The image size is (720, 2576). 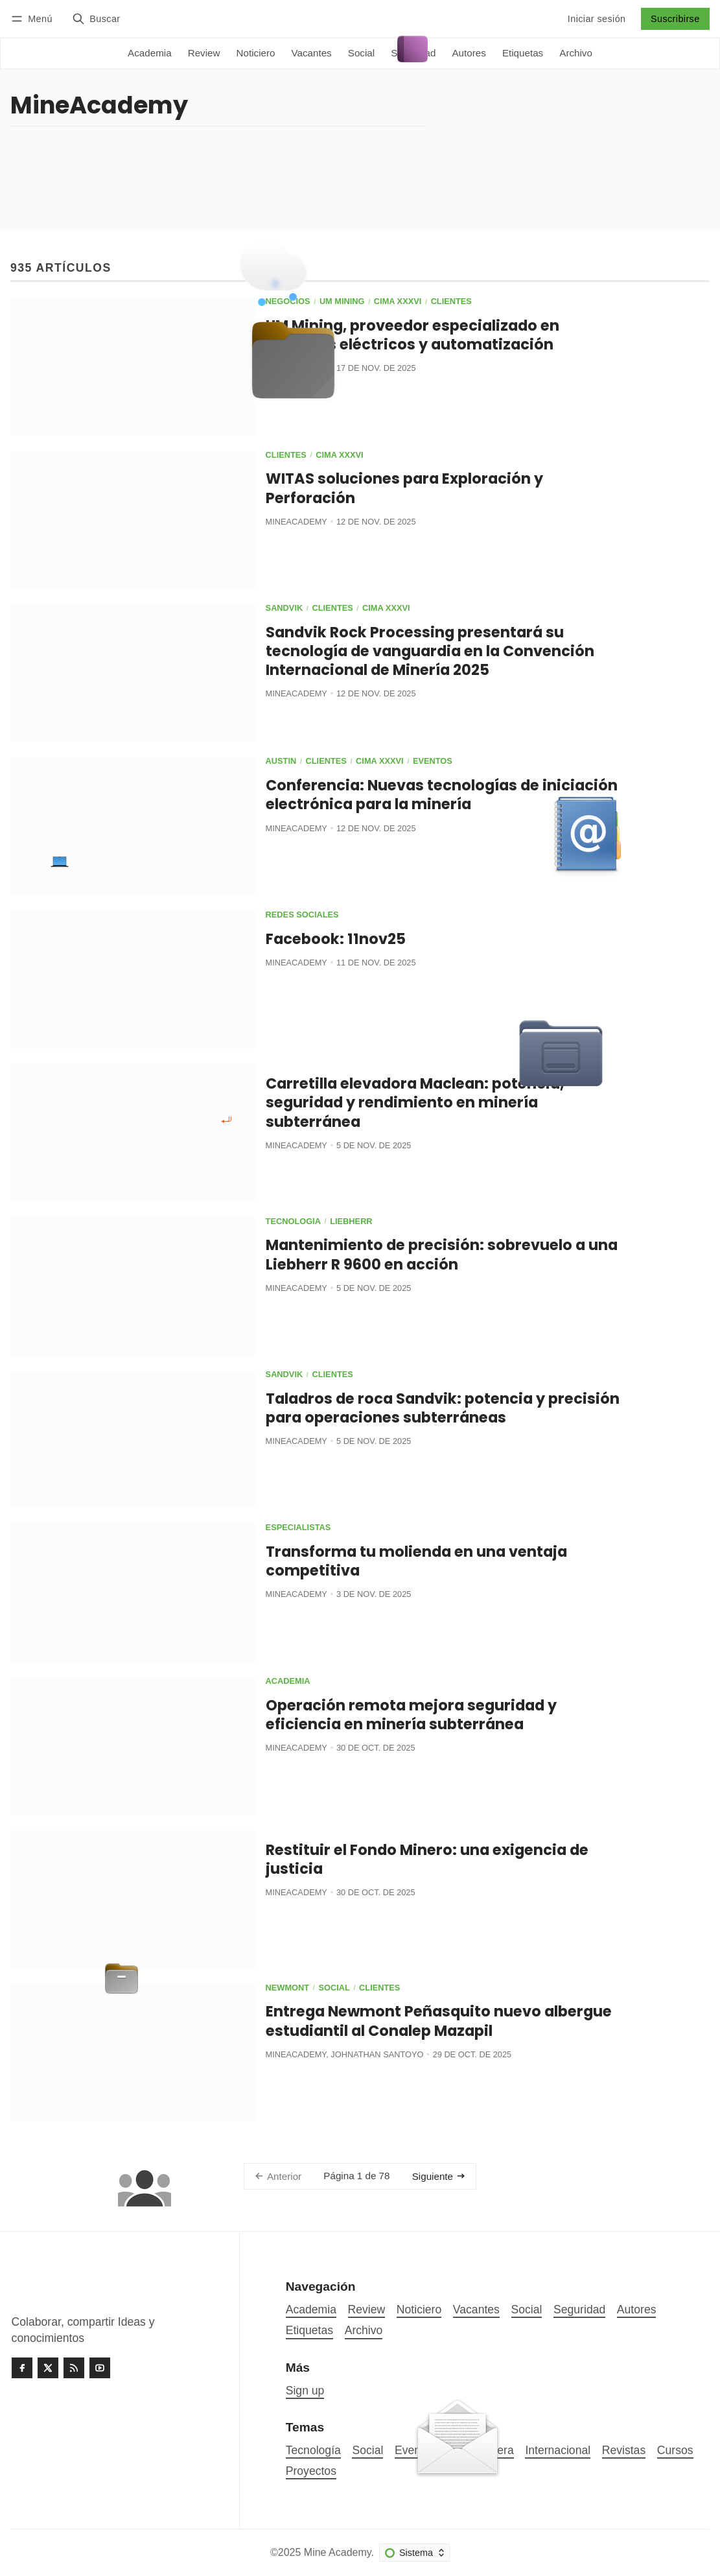 What do you see at coordinates (60, 860) in the screenshot?
I see `macbook pro 14-inch device icon` at bounding box center [60, 860].